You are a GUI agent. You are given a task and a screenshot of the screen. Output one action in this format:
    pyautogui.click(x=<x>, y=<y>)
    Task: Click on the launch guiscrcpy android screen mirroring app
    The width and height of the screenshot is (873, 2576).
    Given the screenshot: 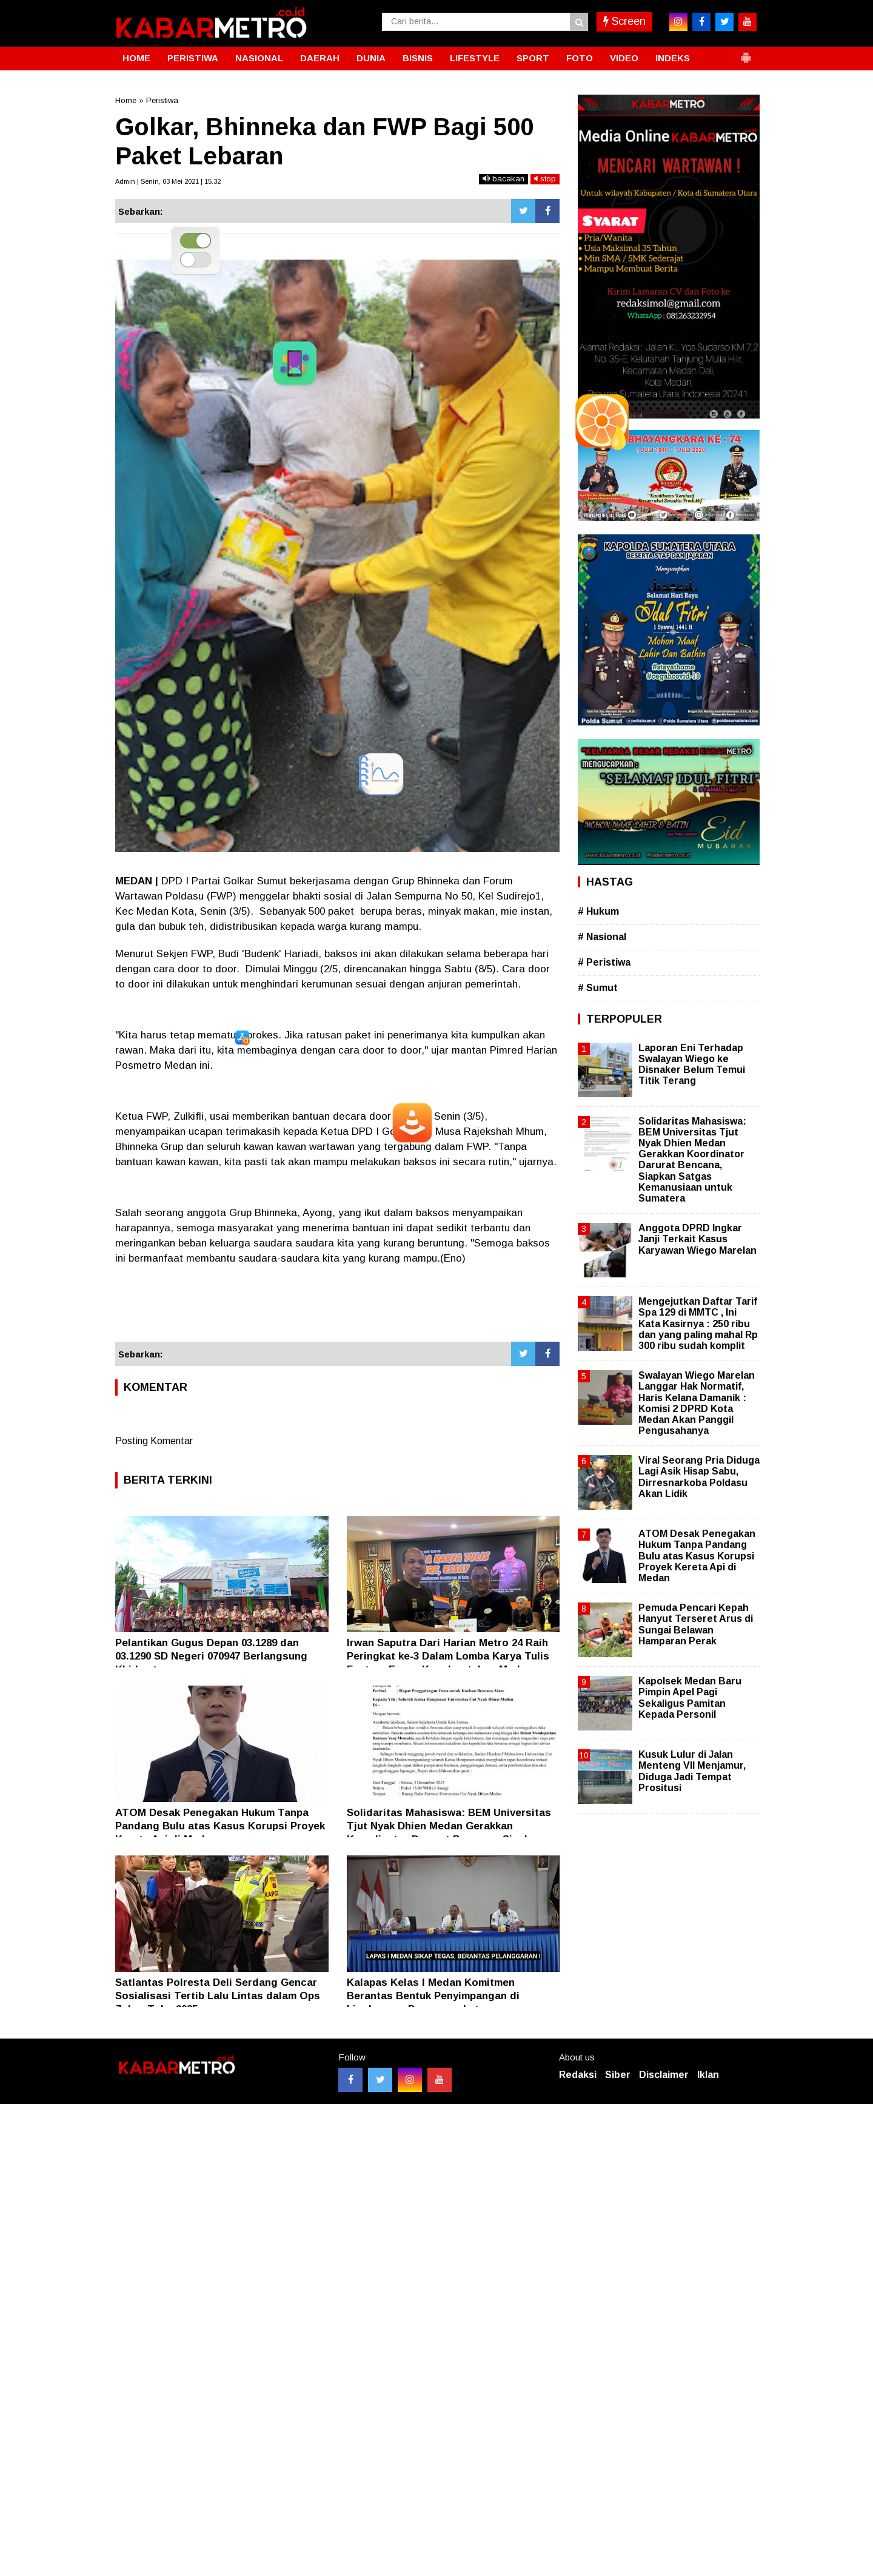 What is the action you would take?
    pyautogui.click(x=295, y=363)
    